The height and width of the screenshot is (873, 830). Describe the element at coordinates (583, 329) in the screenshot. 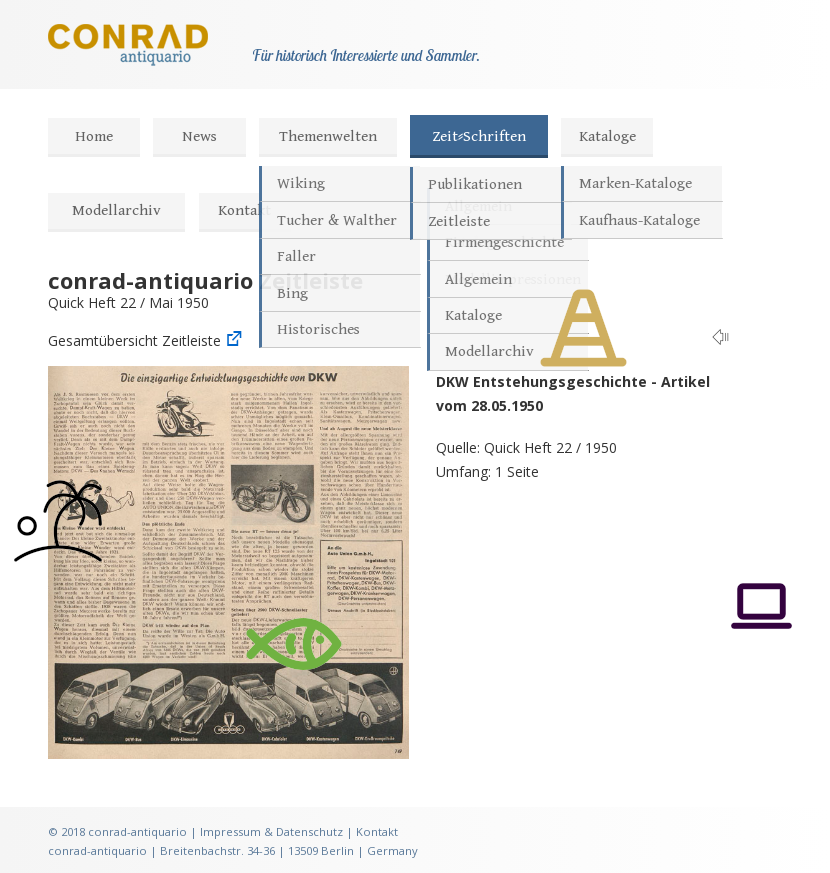

I see `indicates construction or maintenance in progress` at that location.